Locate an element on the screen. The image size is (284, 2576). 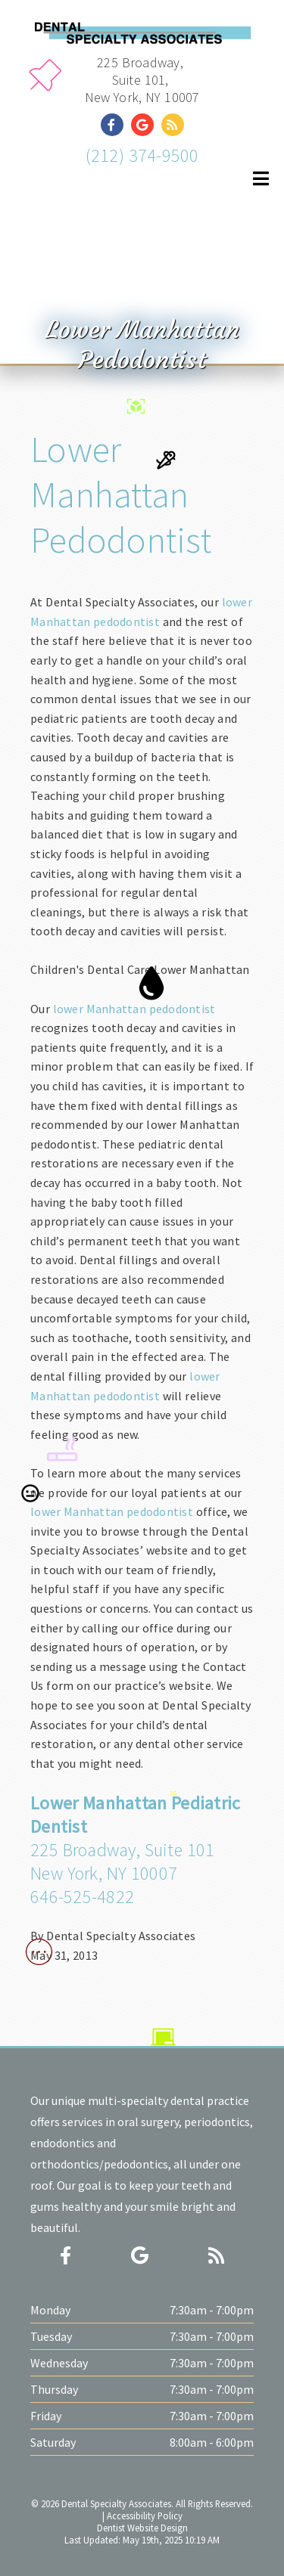
scan or capture a 3D object is located at coordinates (136, 406).